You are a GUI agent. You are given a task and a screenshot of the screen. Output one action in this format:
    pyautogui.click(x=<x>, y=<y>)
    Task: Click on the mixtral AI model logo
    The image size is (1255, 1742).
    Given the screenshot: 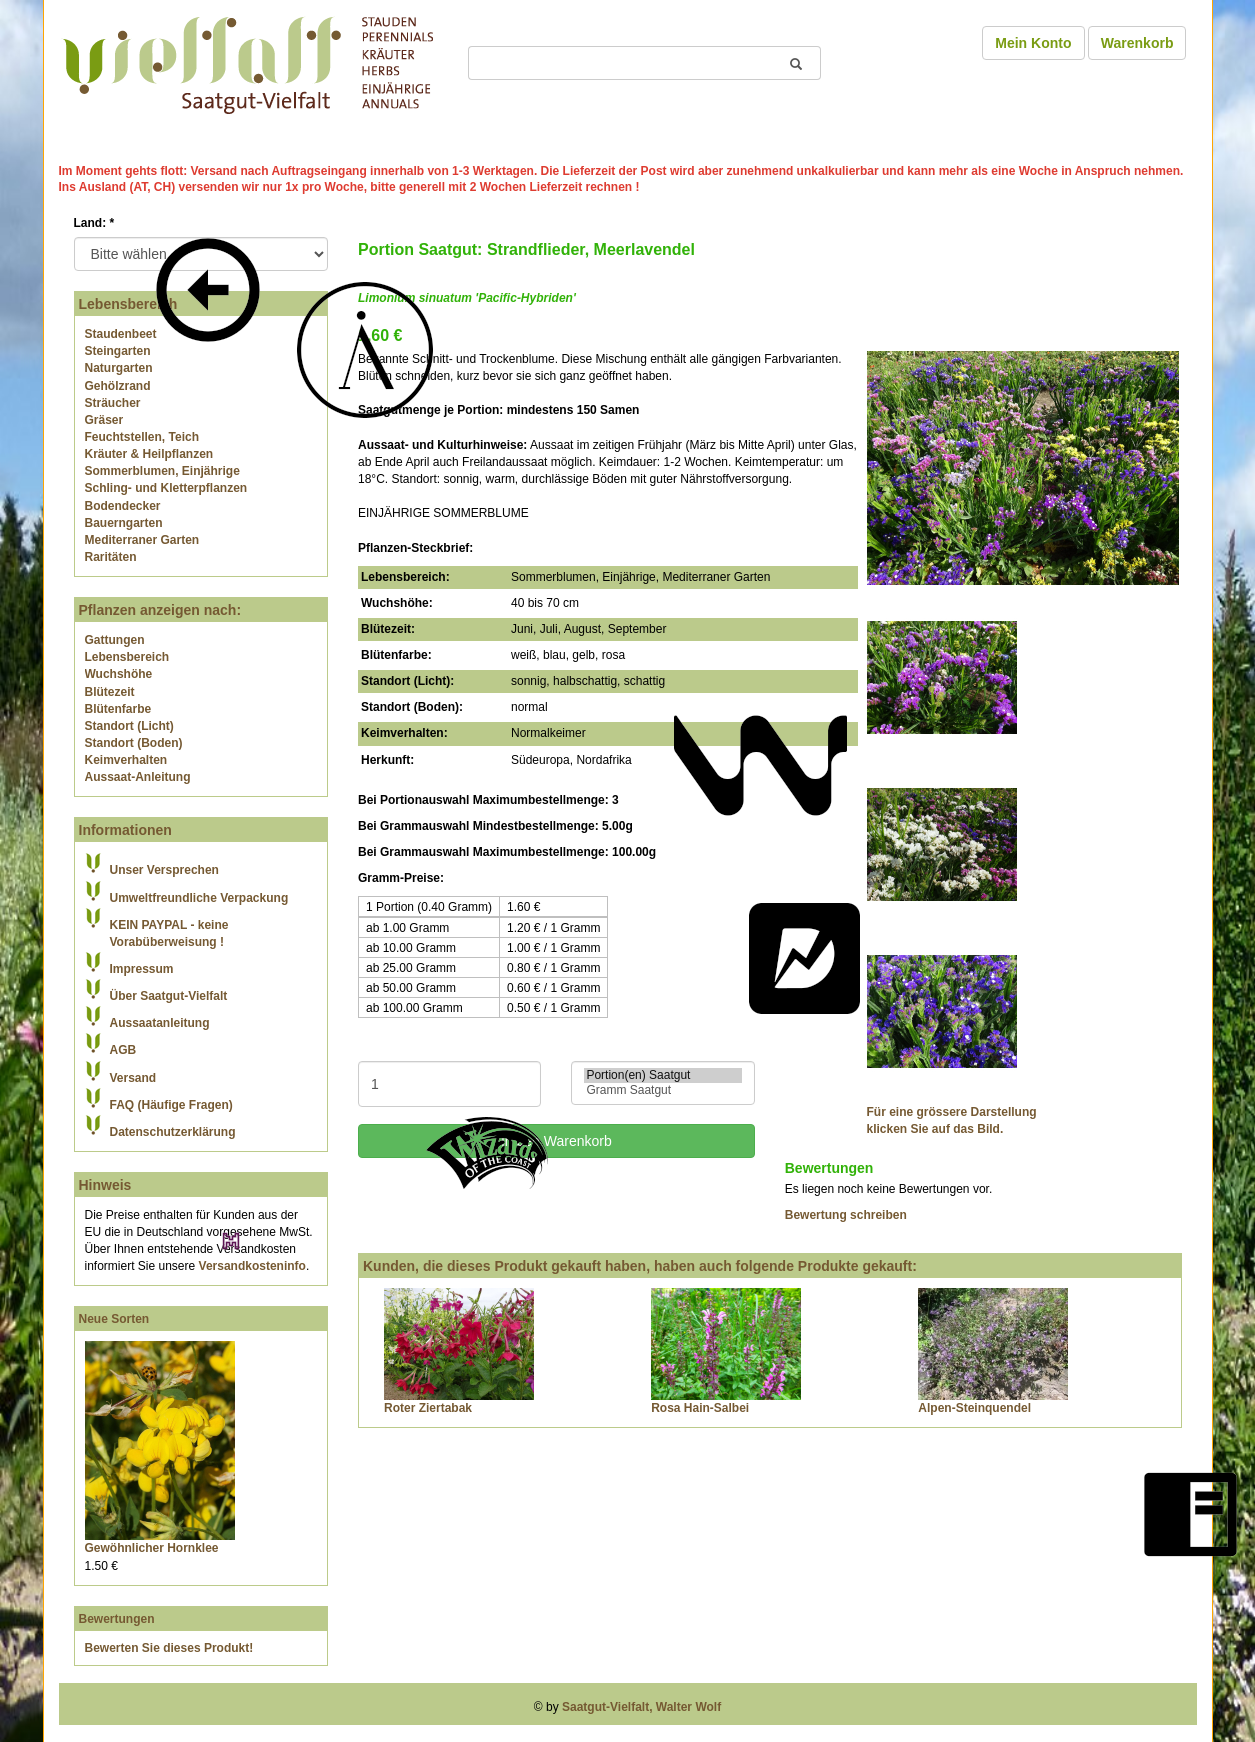 What is the action you would take?
    pyautogui.click(x=231, y=1241)
    